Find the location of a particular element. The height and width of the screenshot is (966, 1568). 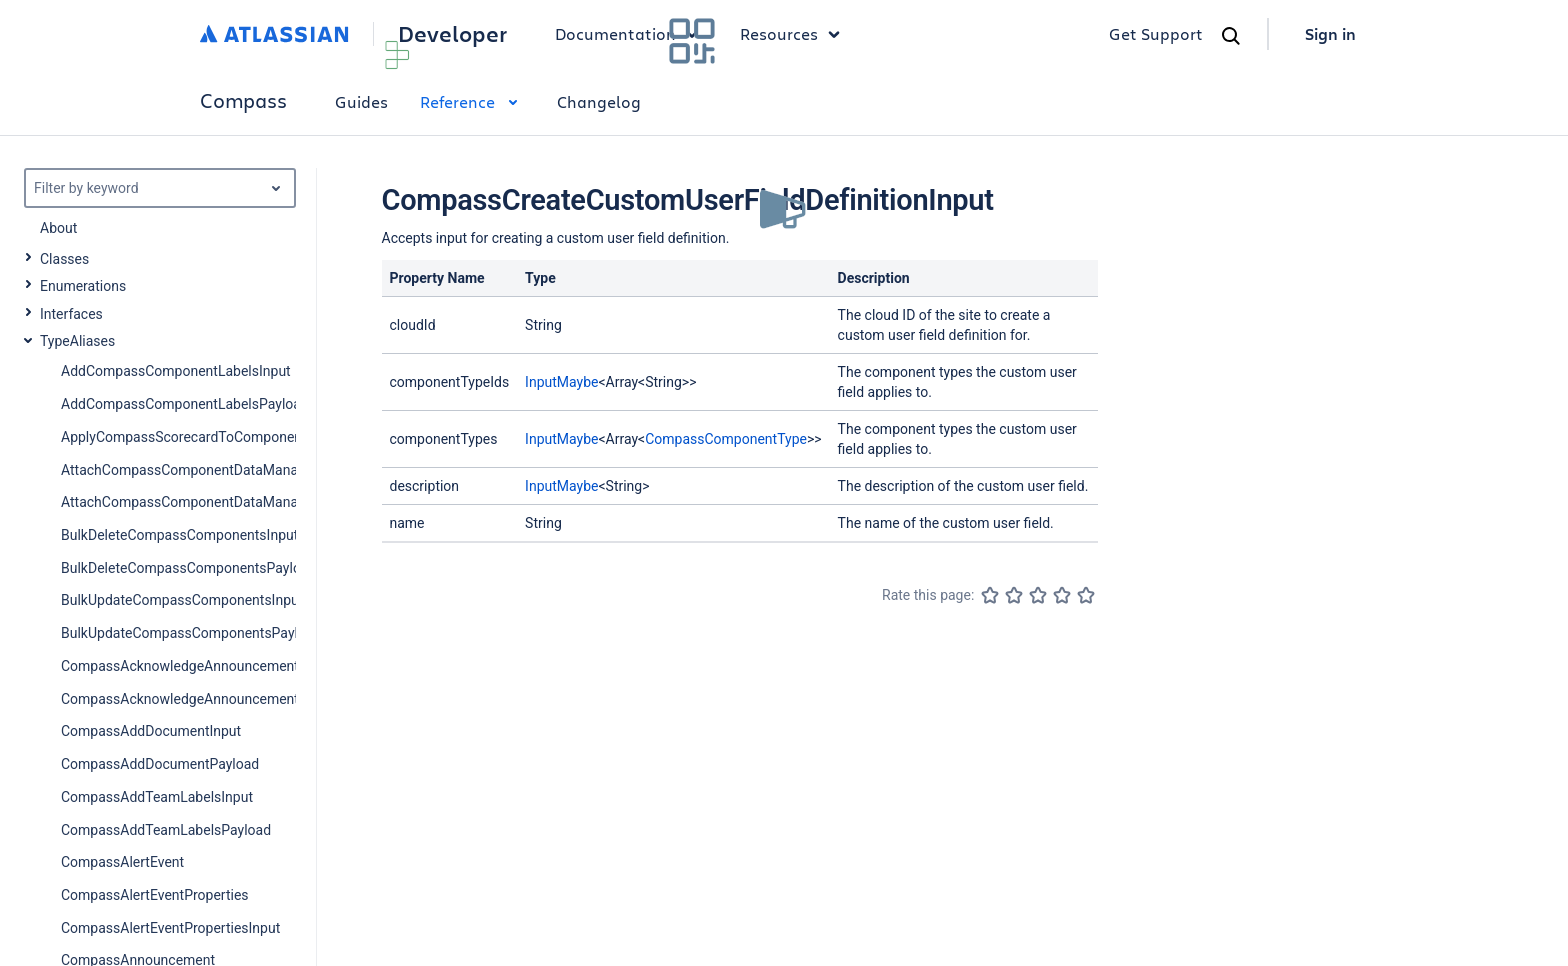

make an announcement or broadcast is located at coordinates (781, 211).